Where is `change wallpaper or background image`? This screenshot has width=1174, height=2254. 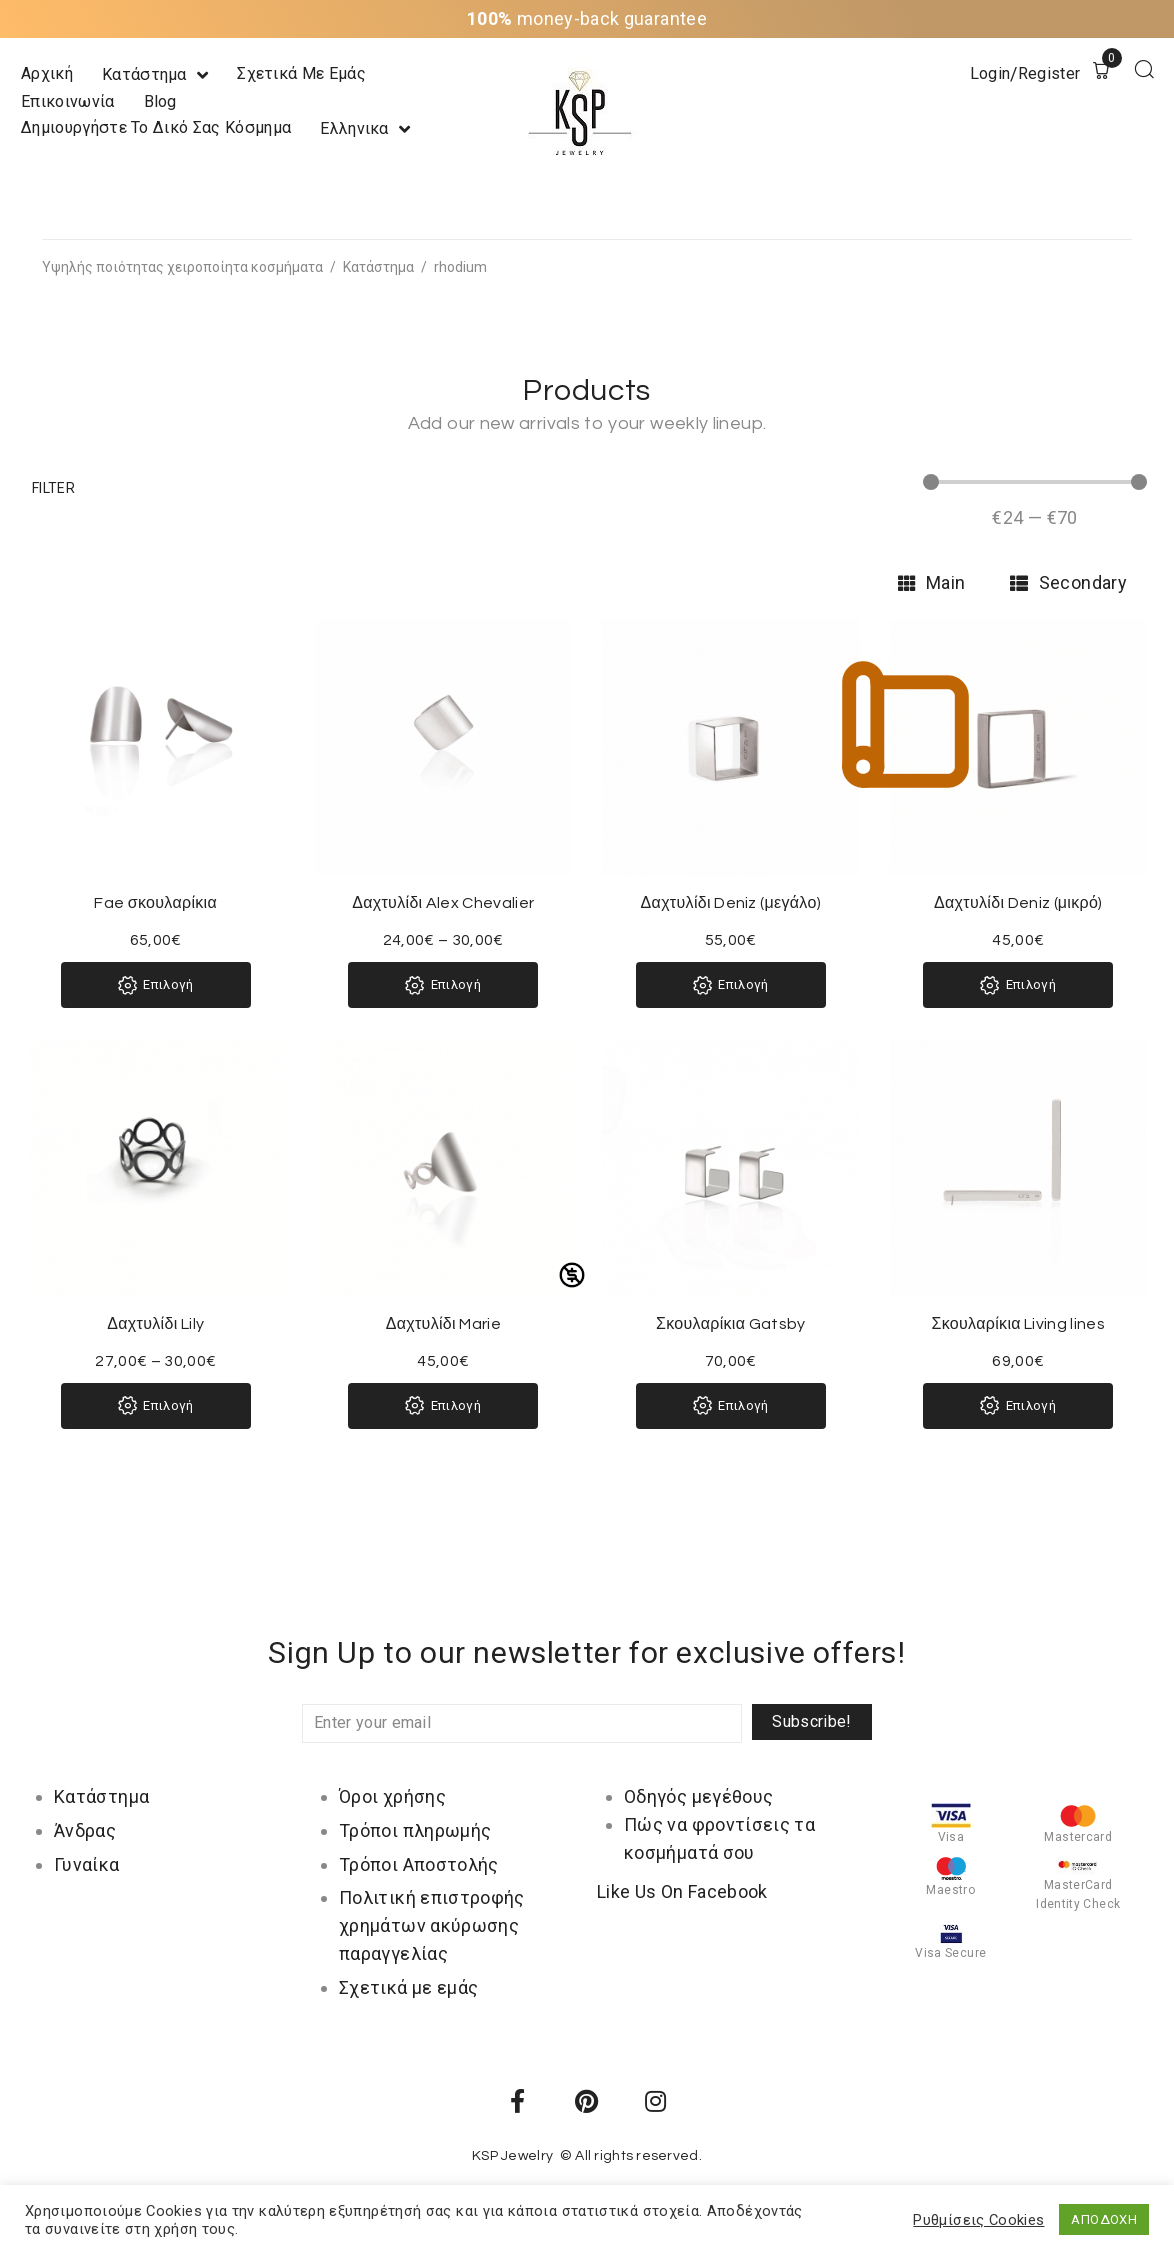 change wallpaper or background image is located at coordinates (905, 724).